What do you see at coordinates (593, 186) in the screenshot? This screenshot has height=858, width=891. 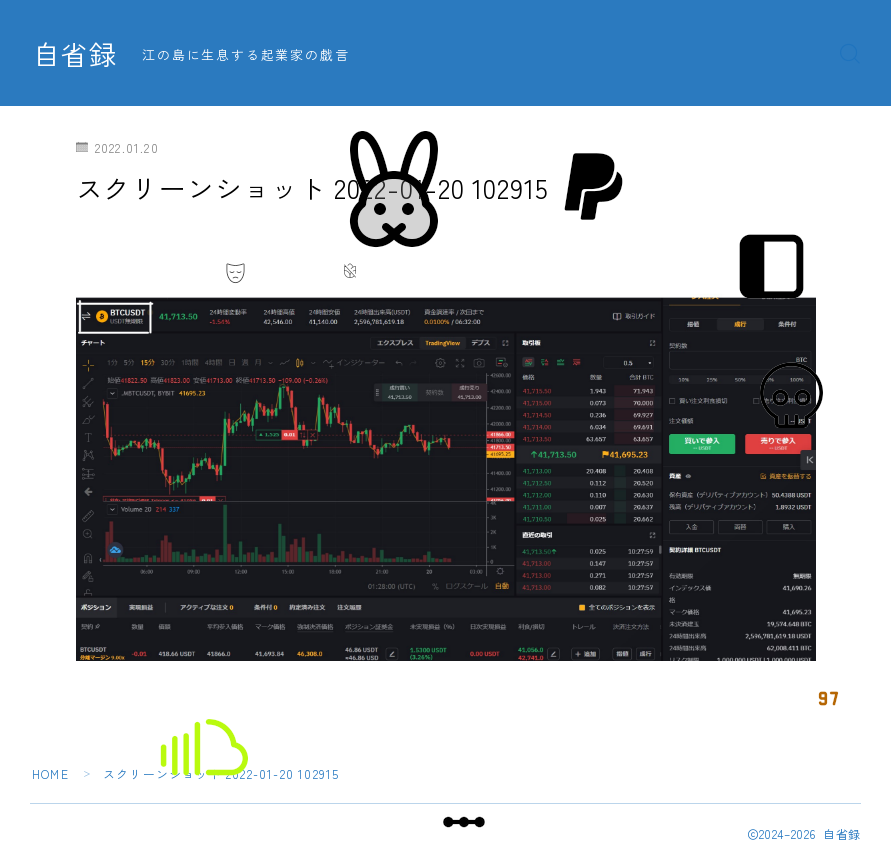 I see `pay with PayPal` at bounding box center [593, 186].